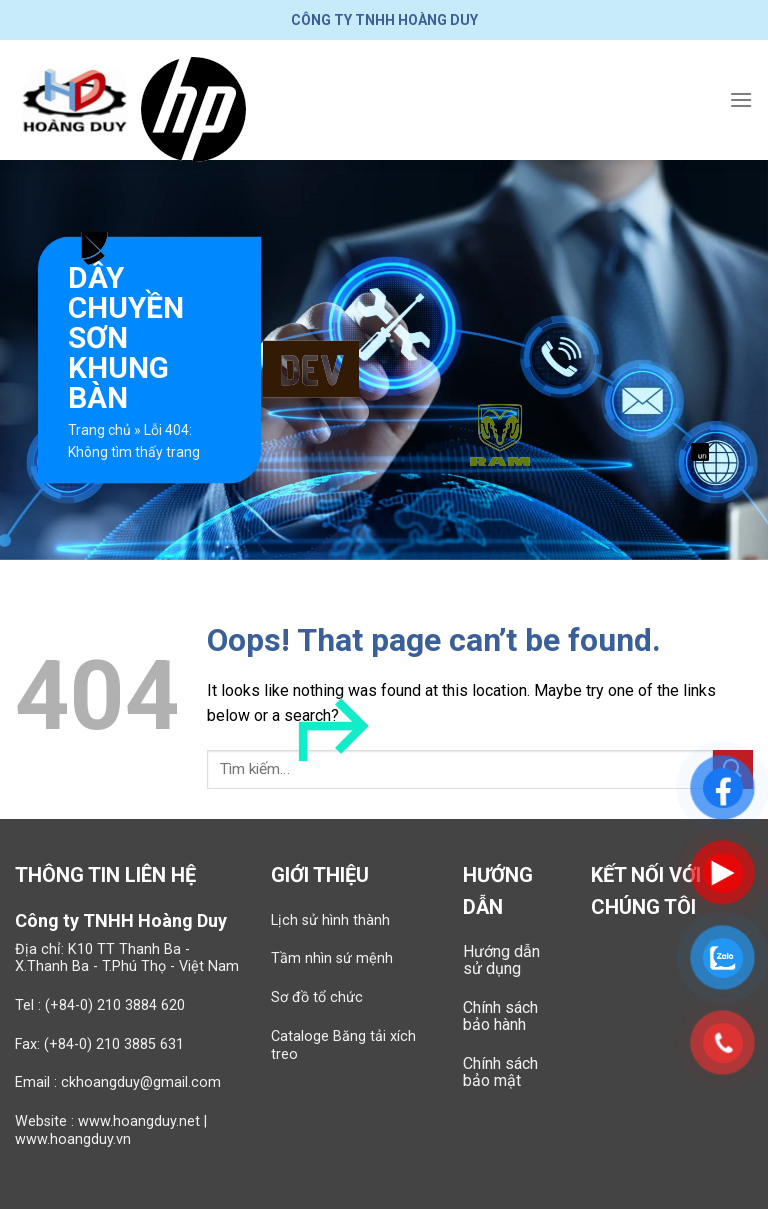 This screenshot has height=1209, width=768. I want to click on open Poetry package manager, so click(94, 248).